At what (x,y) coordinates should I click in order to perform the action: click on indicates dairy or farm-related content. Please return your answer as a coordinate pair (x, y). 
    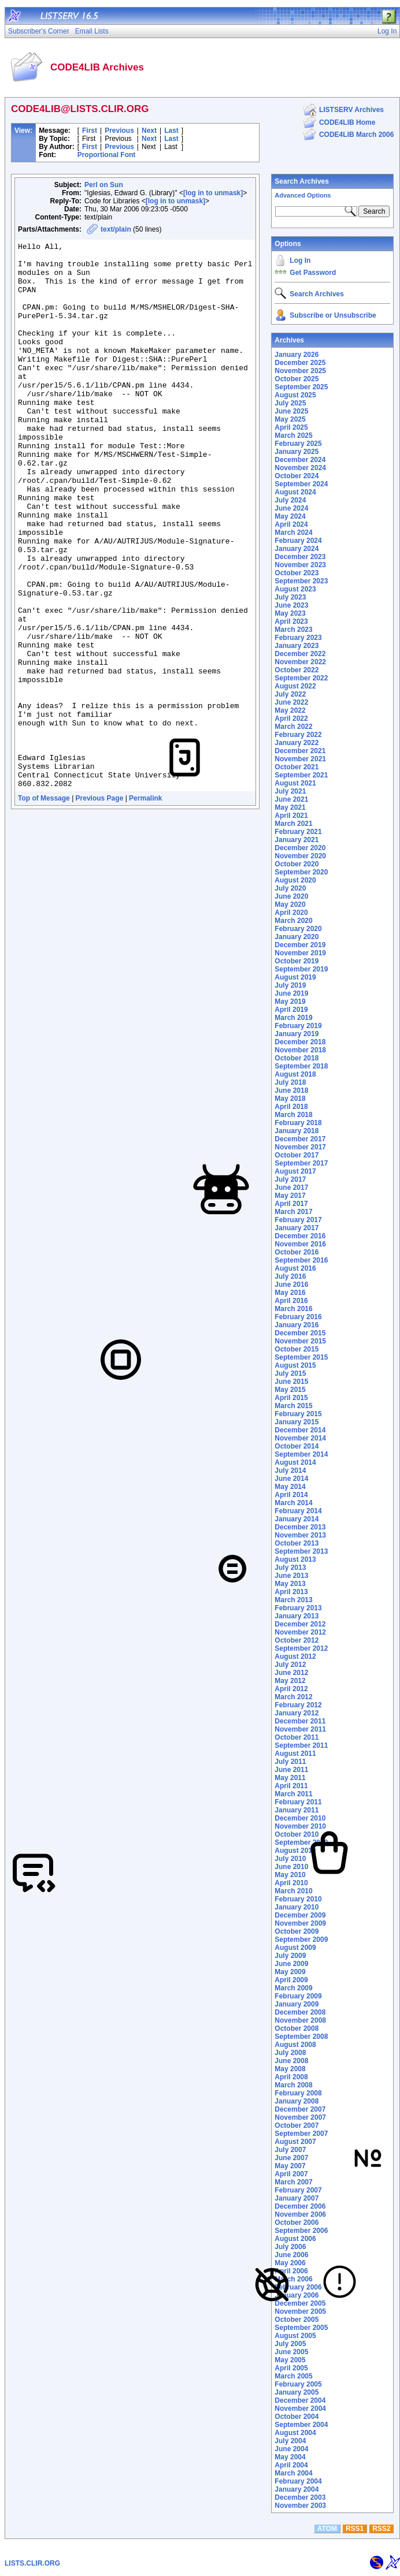
    Looking at the image, I should click on (221, 1190).